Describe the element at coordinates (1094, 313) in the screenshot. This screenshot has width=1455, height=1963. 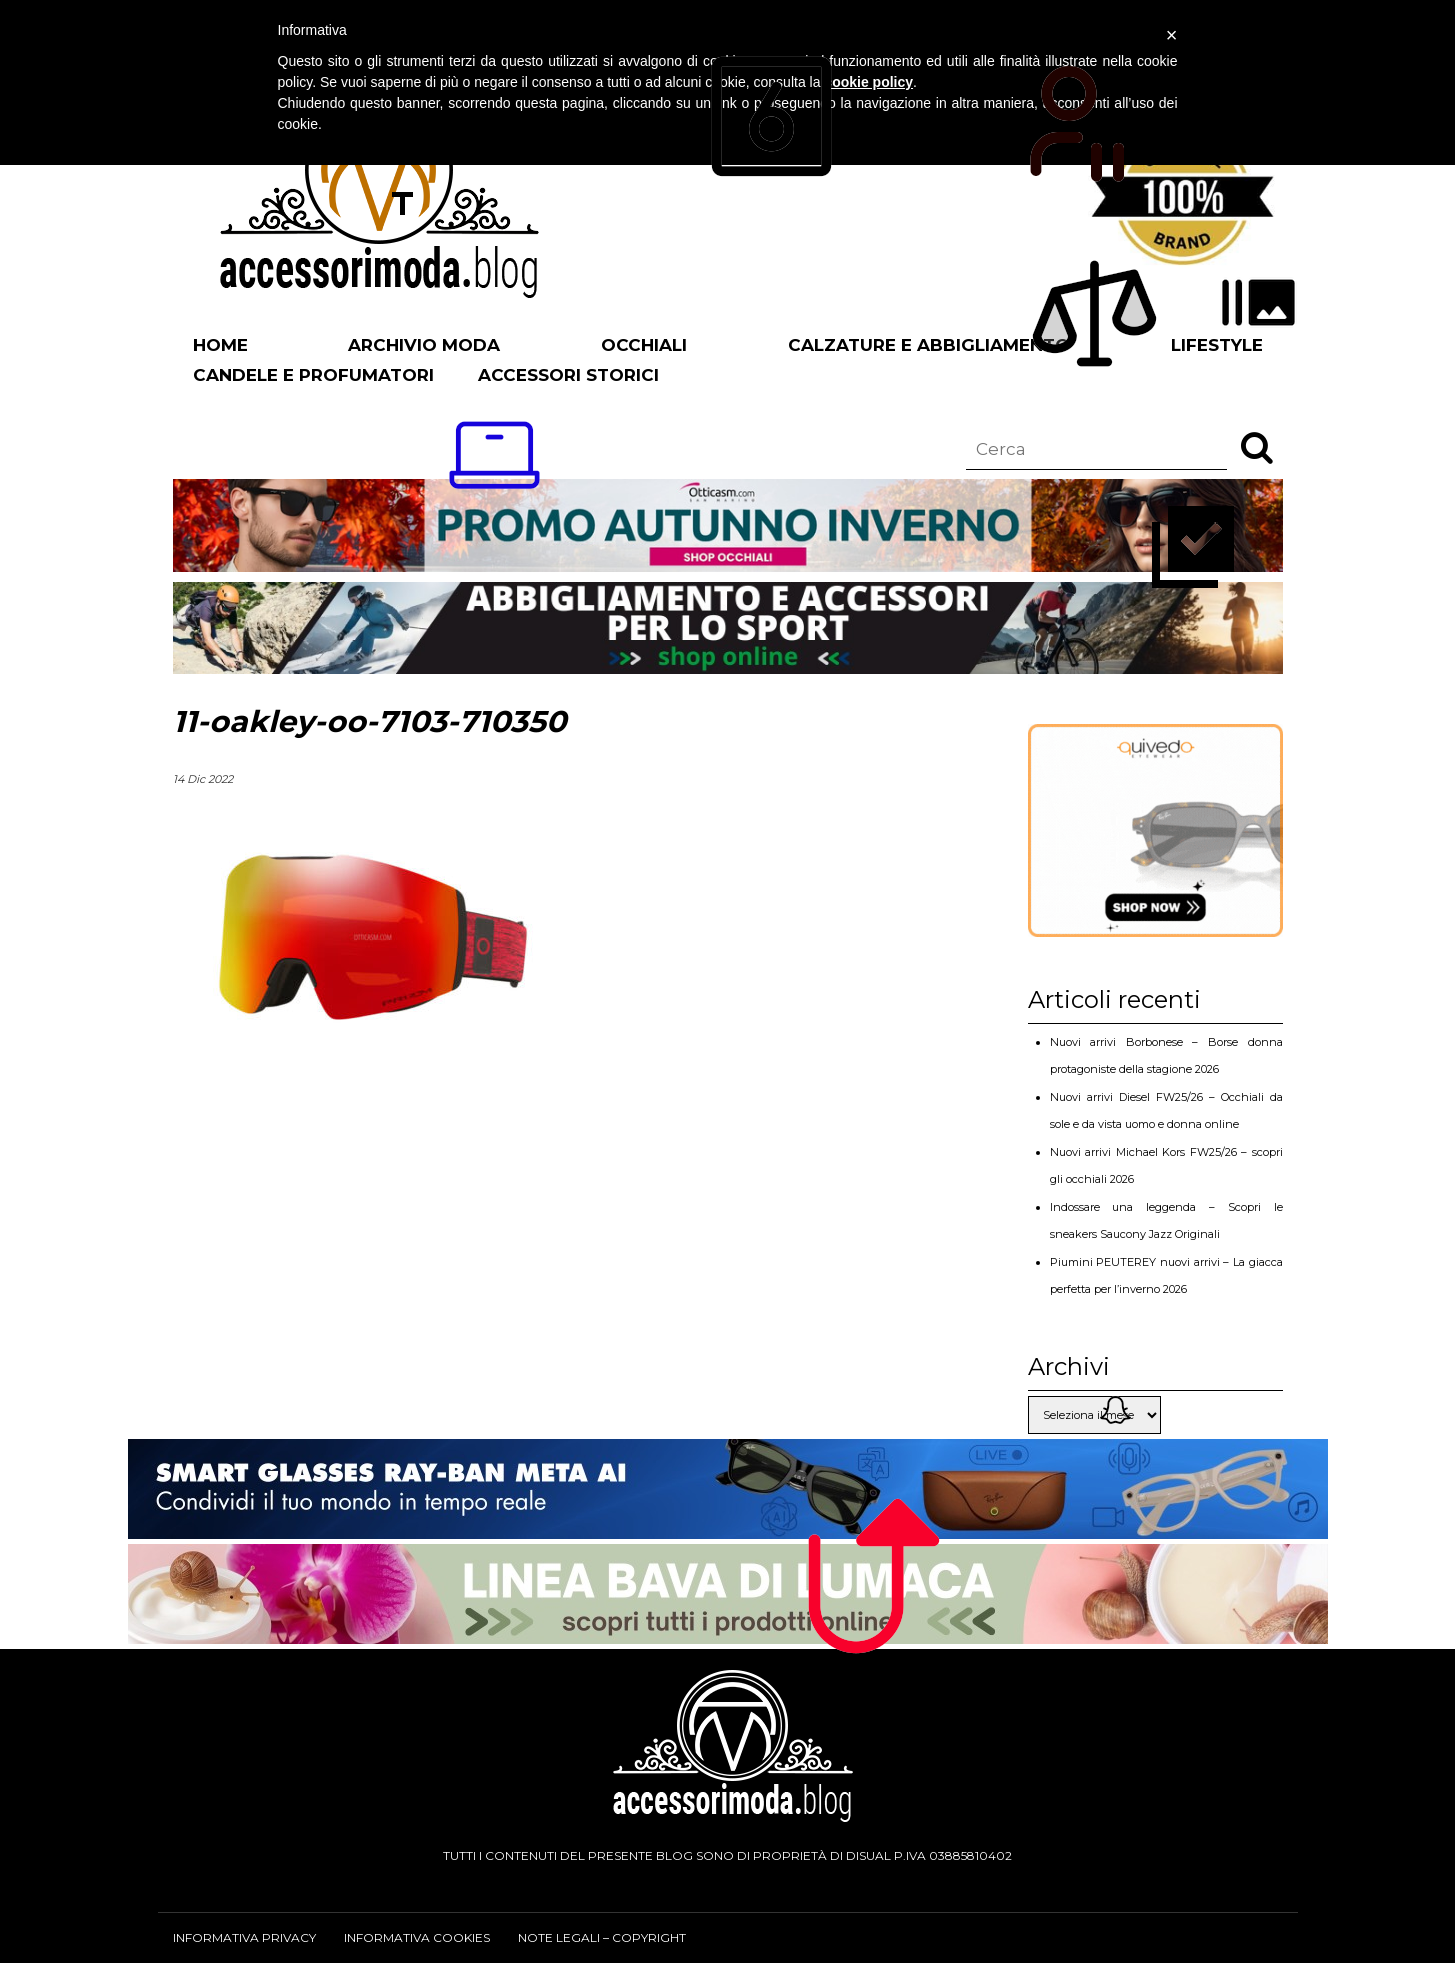
I see `access legal or terms of service information` at that location.